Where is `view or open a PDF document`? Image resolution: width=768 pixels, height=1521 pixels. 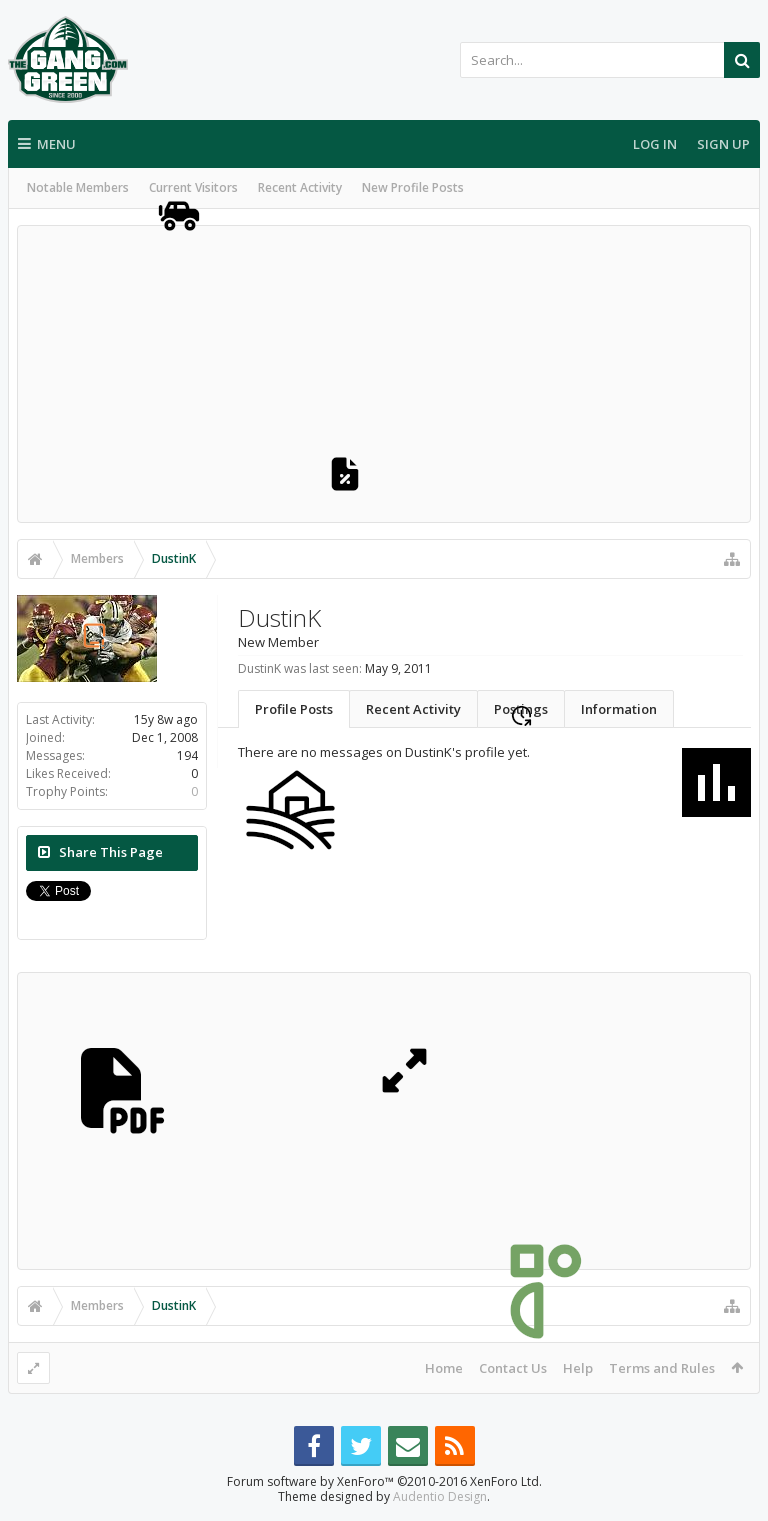 view or open a PDF document is located at coordinates (121, 1088).